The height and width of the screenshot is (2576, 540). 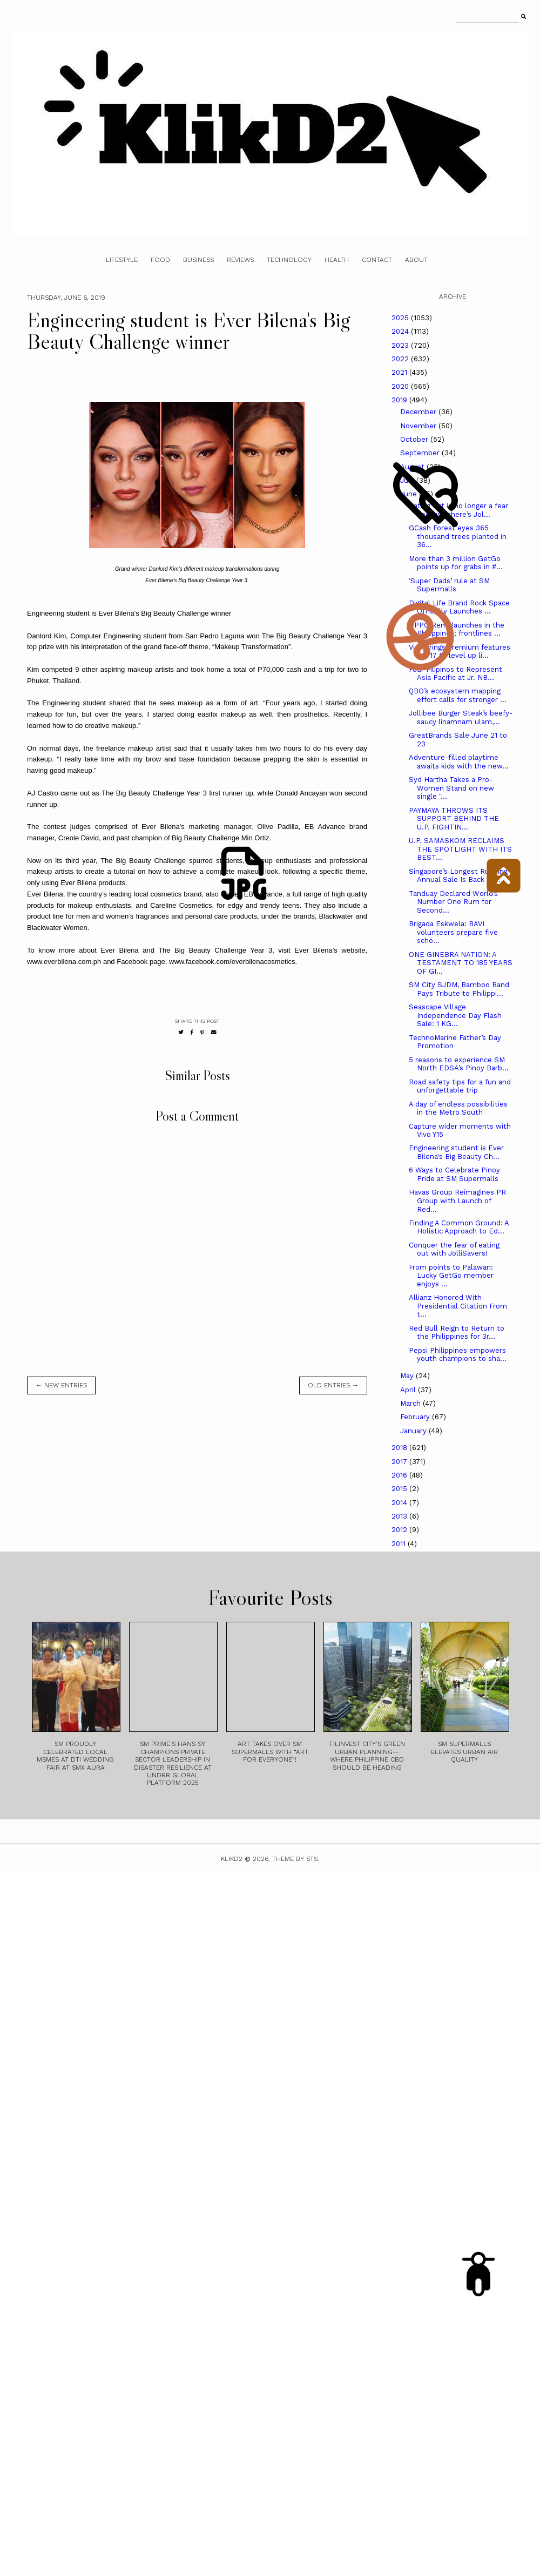 I want to click on visit couchsurfing website or app, so click(x=420, y=637).